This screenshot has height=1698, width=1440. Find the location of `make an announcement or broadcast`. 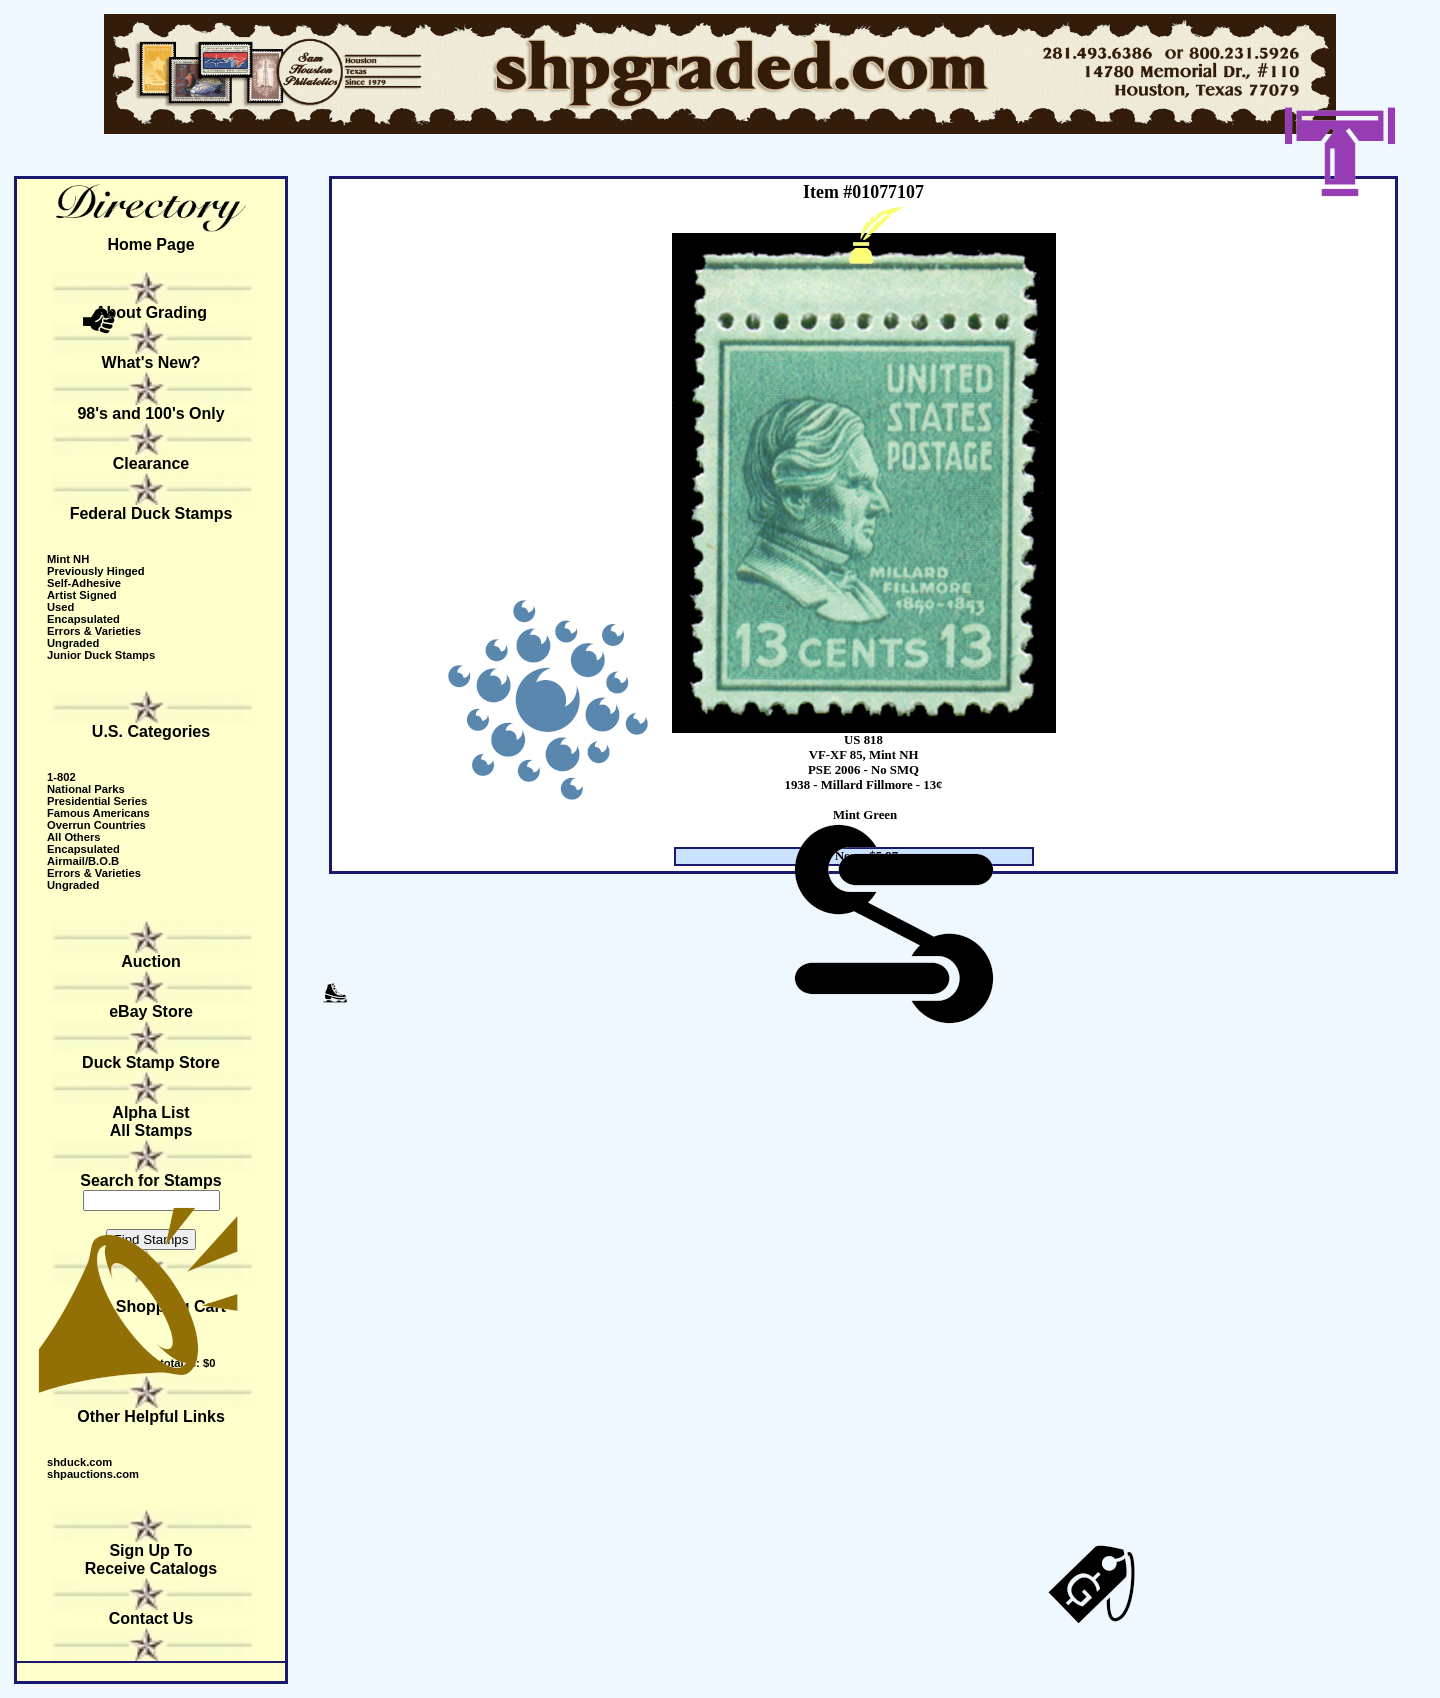

make an announcement or broadcast is located at coordinates (138, 1309).